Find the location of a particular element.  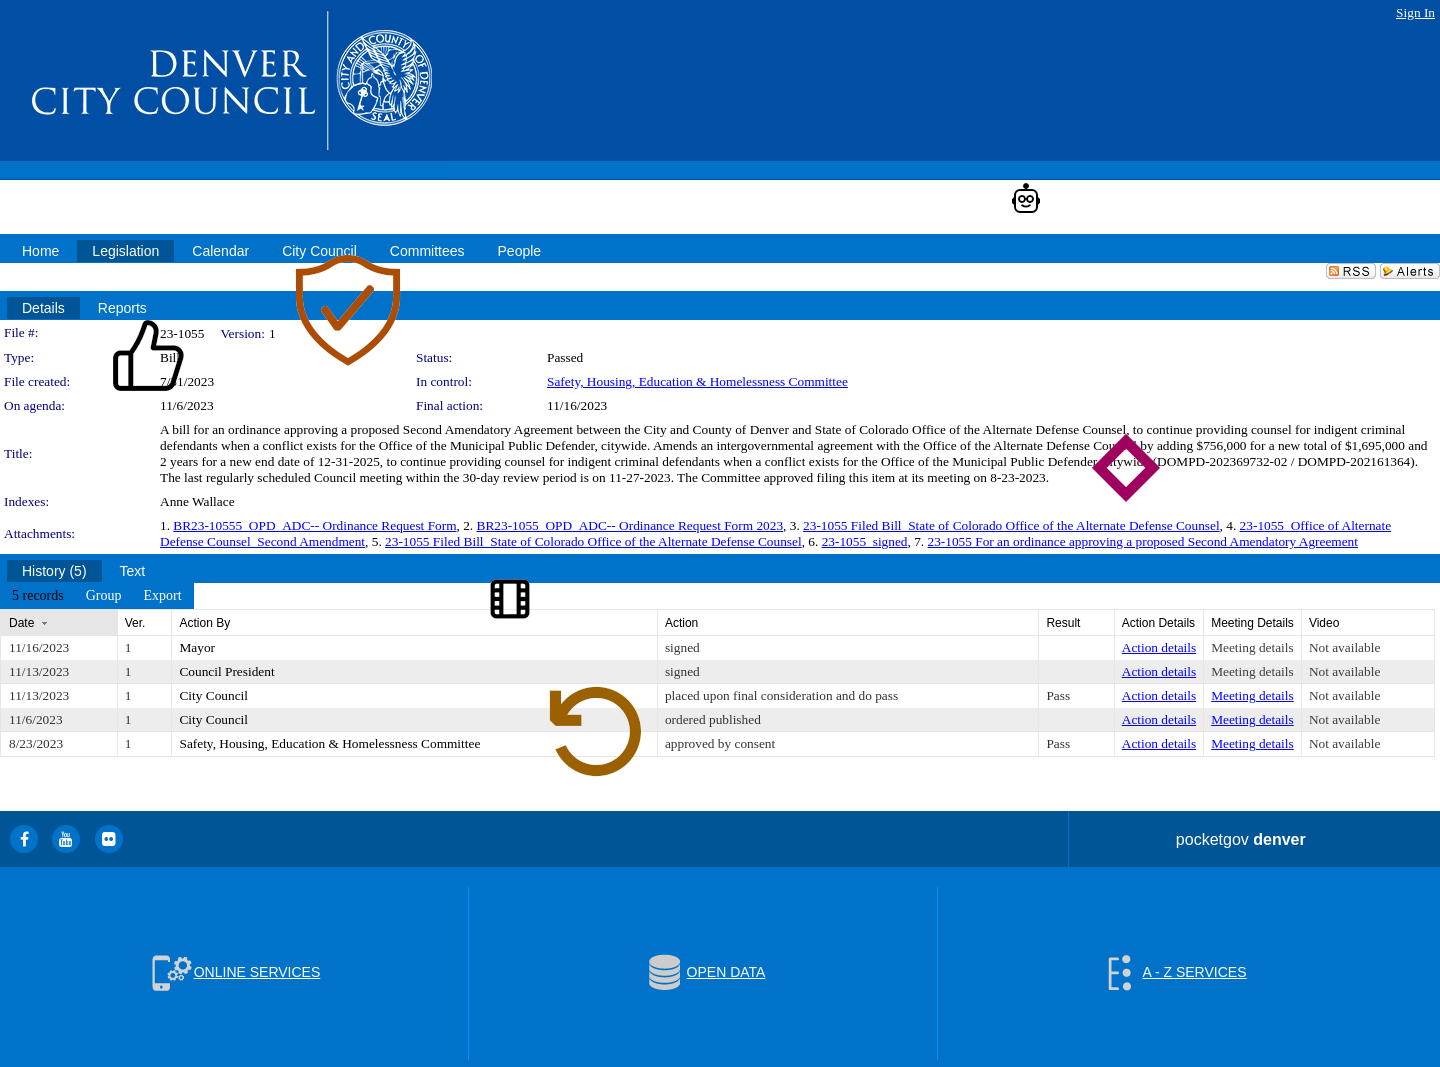

access AI or chatbot assistant features is located at coordinates (1026, 199).